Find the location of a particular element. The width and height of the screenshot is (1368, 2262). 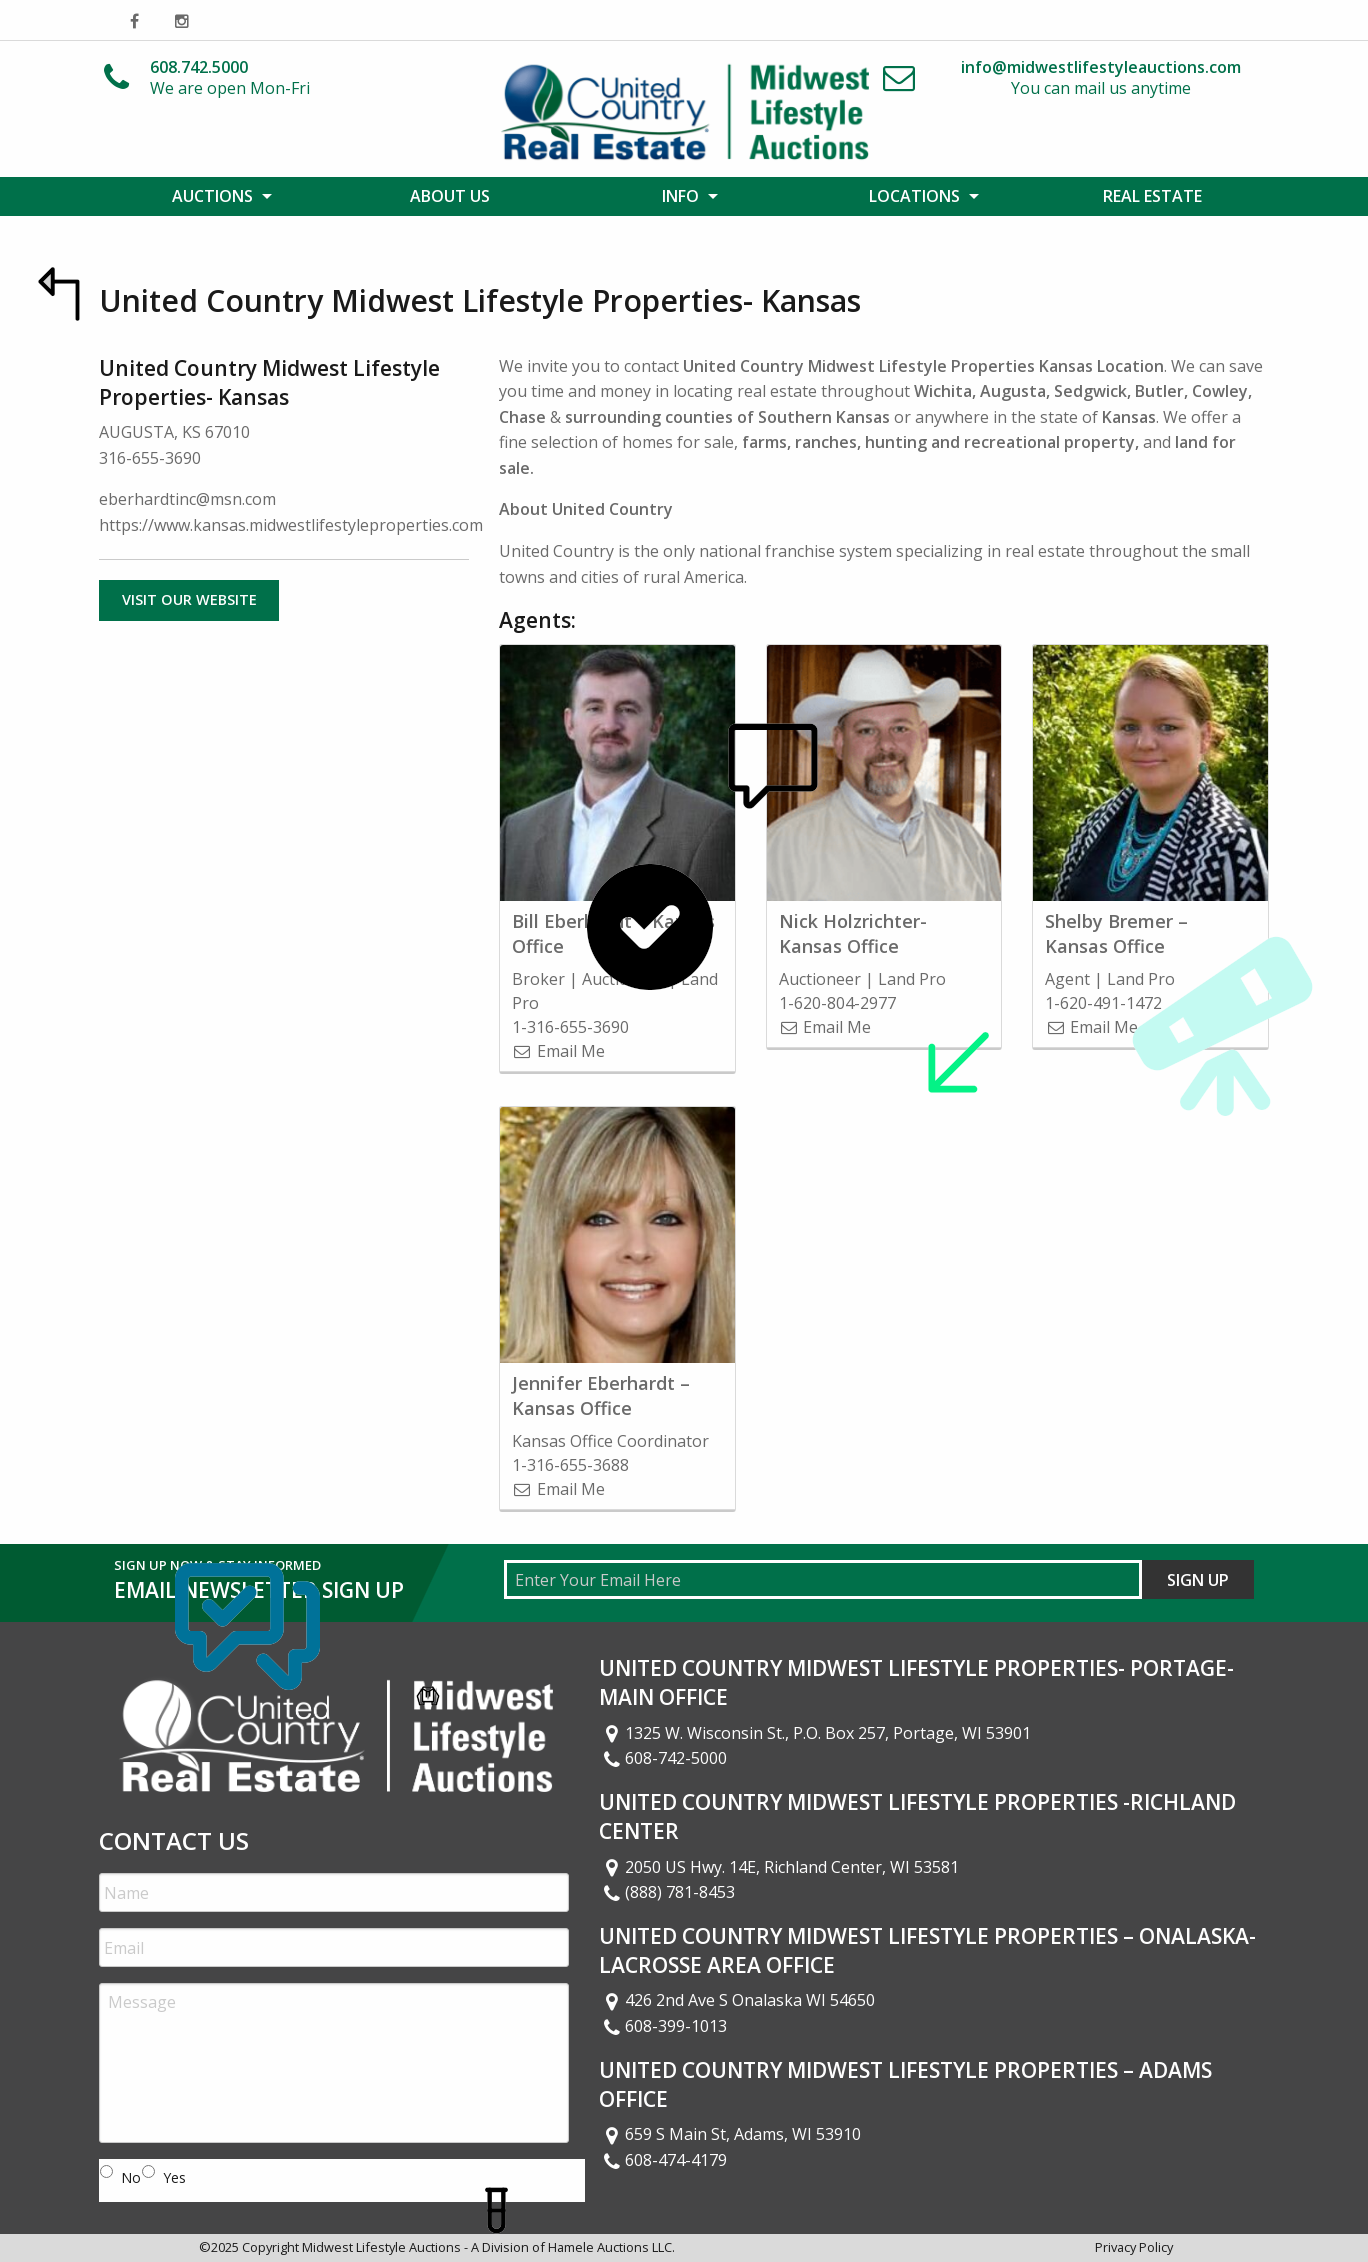

navigate to previous or lower-left content is located at coordinates (961, 1060).